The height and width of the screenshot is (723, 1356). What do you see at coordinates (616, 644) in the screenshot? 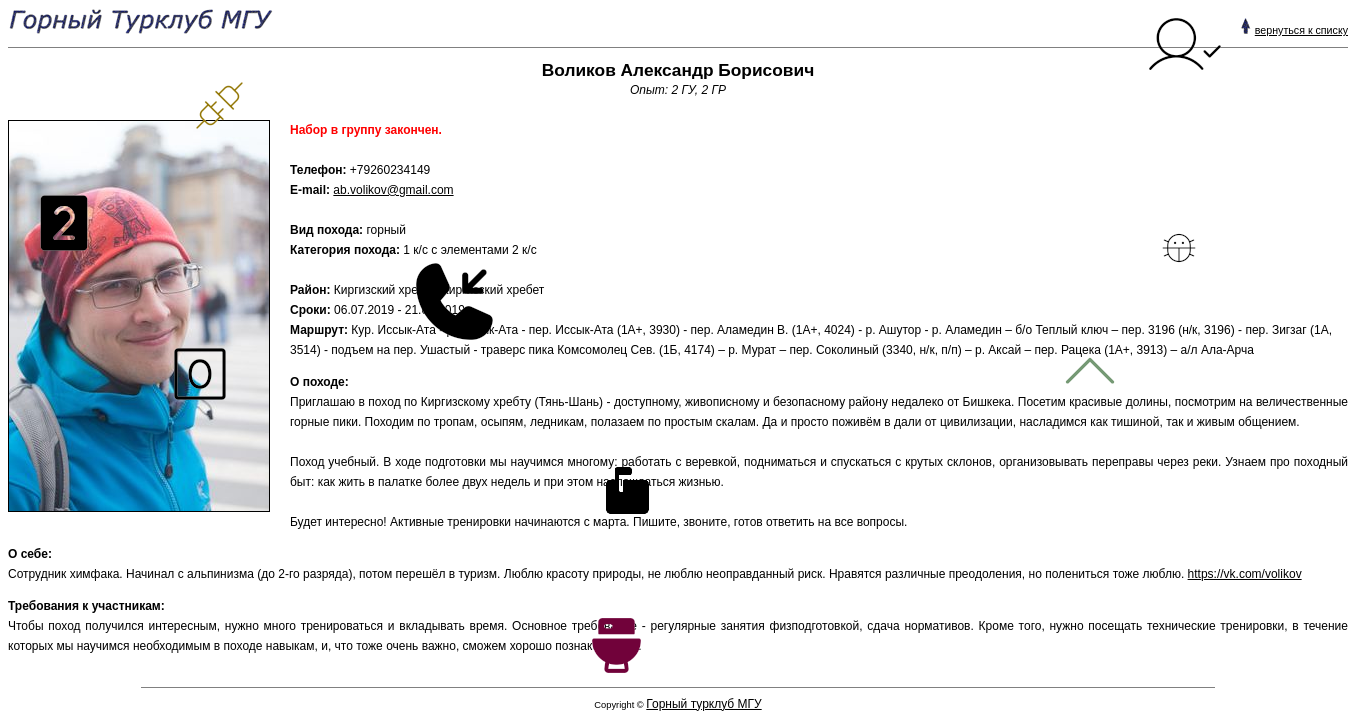
I see `locate nearby restrooms` at bounding box center [616, 644].